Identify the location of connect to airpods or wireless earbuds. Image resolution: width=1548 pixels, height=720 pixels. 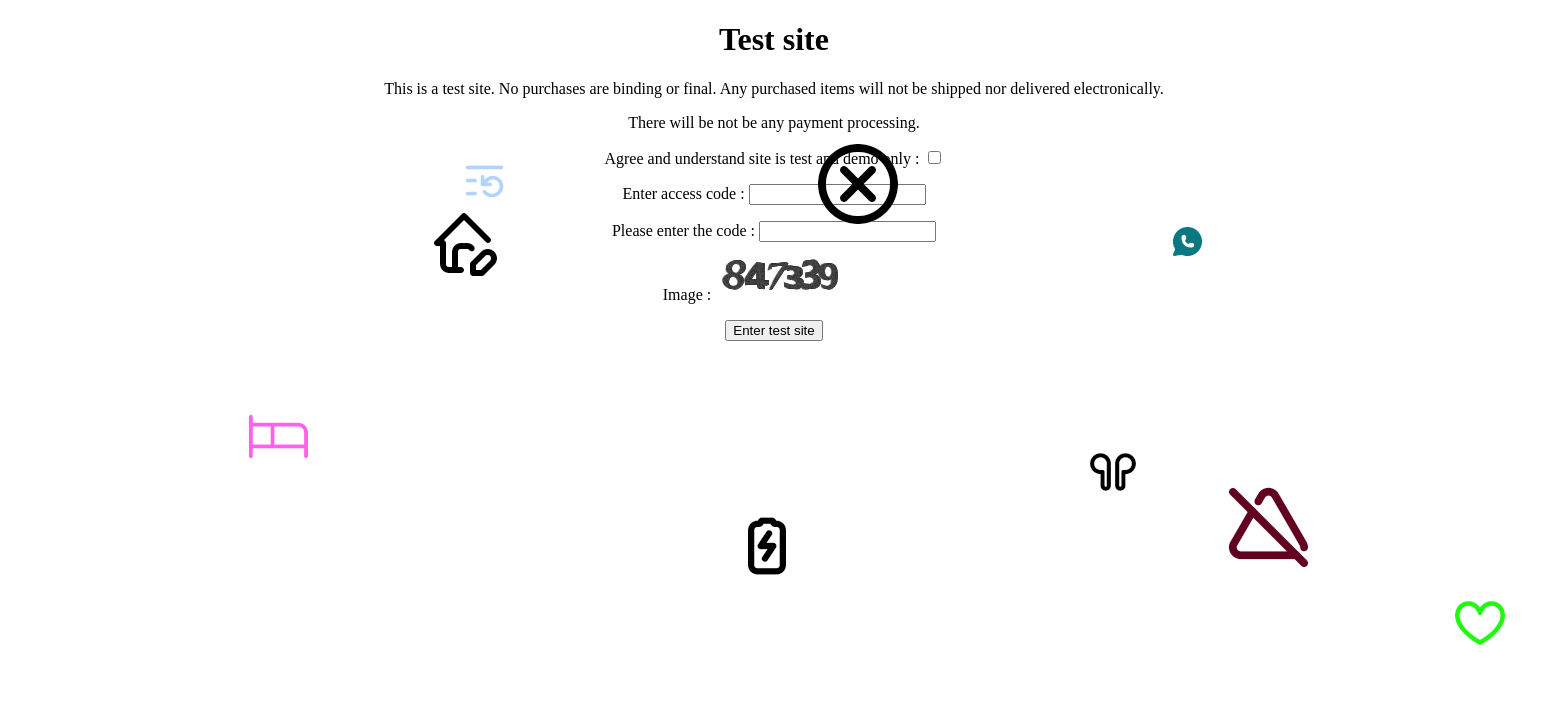
(1113, 472).